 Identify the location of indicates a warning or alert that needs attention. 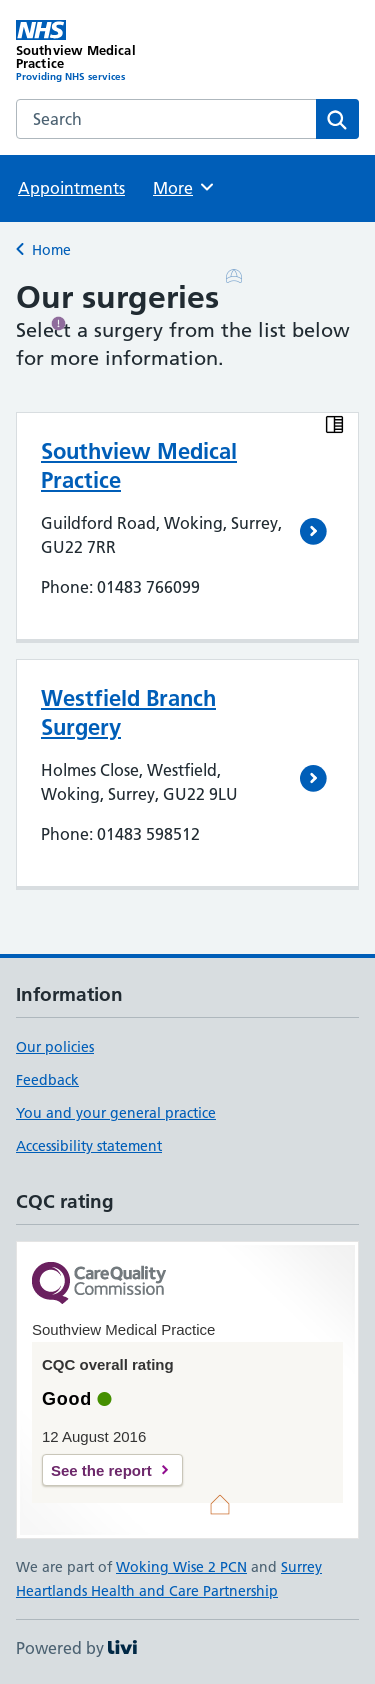
(58, 323).